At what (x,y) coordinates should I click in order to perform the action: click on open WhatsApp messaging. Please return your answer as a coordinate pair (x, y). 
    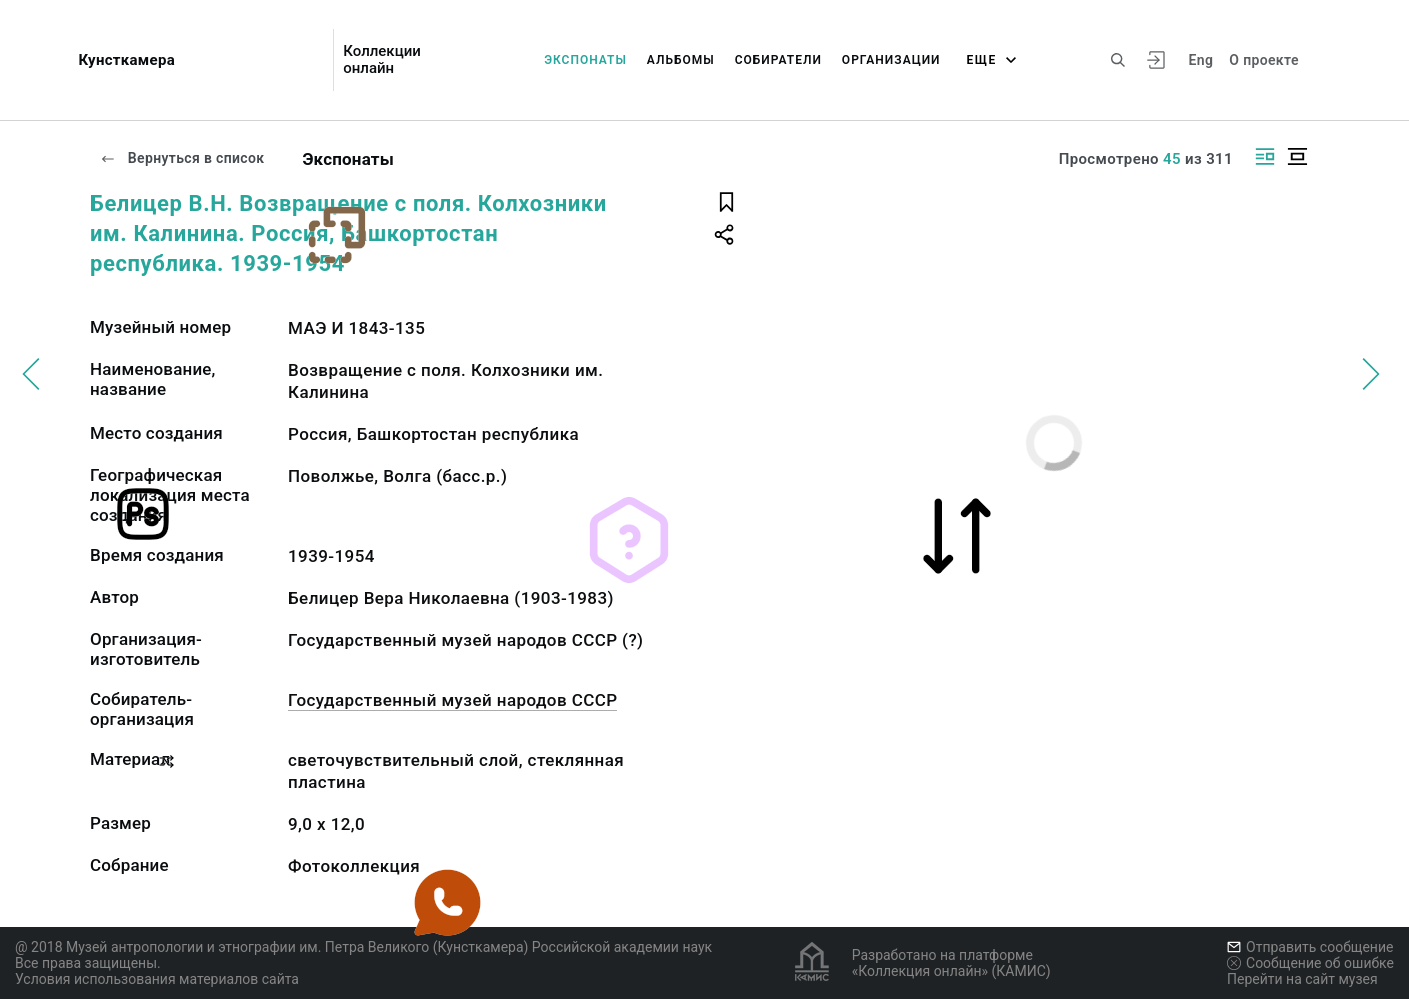
    Looking at the image, I should click on (447, 902).